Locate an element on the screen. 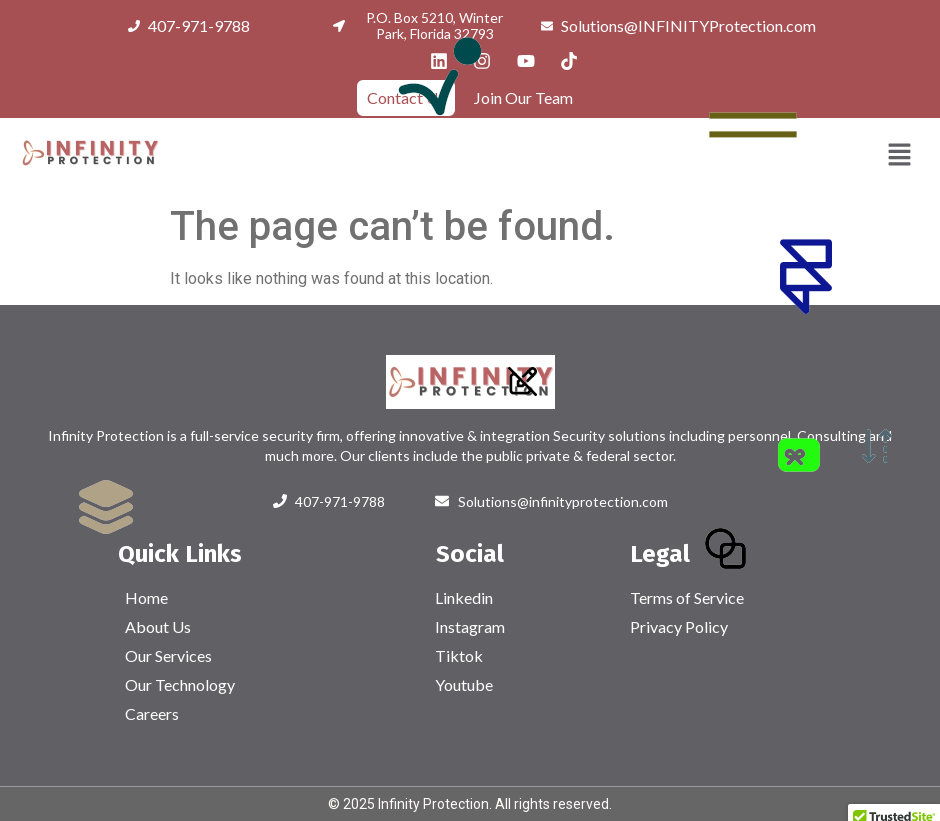  indicates a bounce or rebound animation to the right is located at coordinates (440, 74).